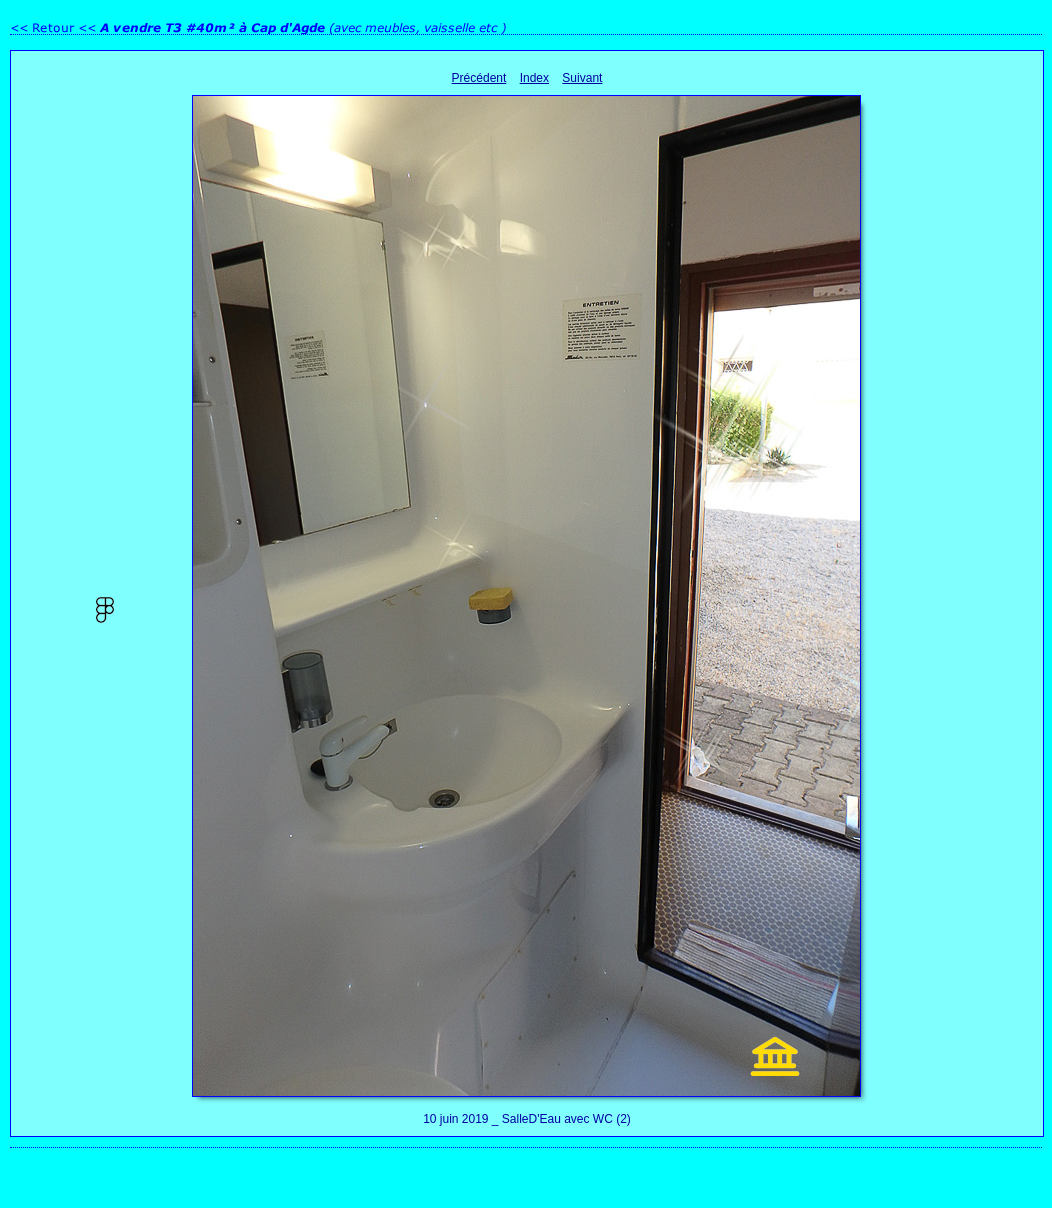 The width and height of the screenshot is (1052, 1208). I want to click on access banking or financial services, so click(775, 1058).